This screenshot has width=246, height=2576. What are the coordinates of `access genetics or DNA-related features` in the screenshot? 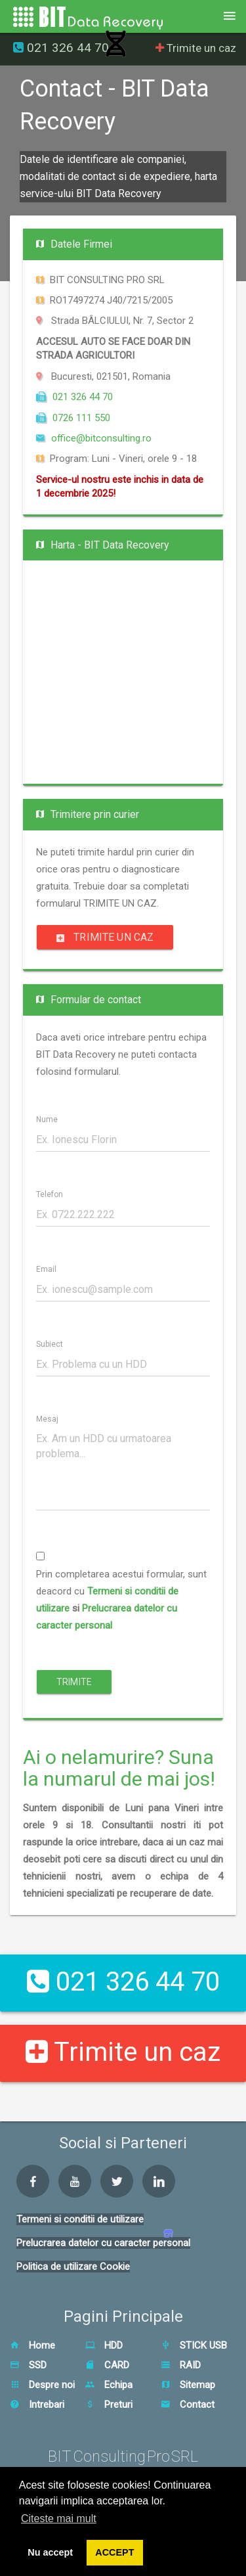 It's located at (115, 43).